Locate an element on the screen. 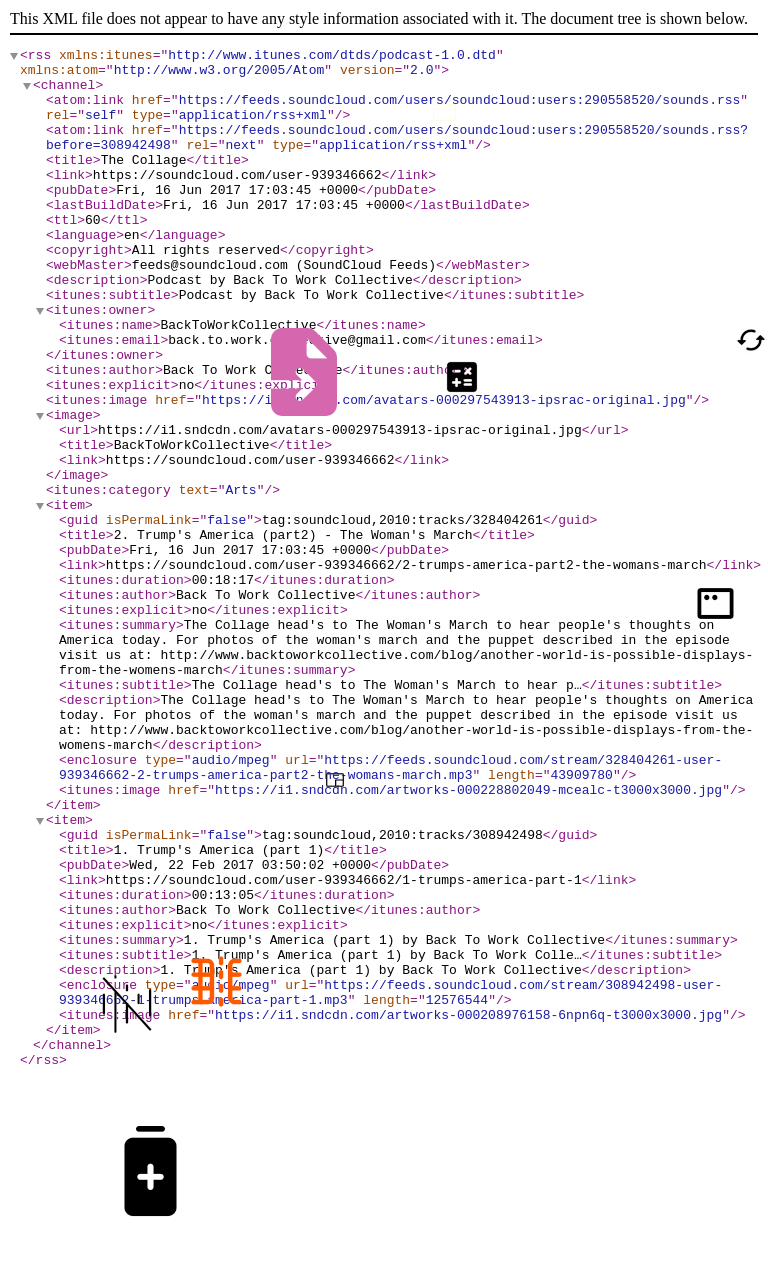 The image size is (768, 1272). manage payment methods is located at coordinates (444, 112).